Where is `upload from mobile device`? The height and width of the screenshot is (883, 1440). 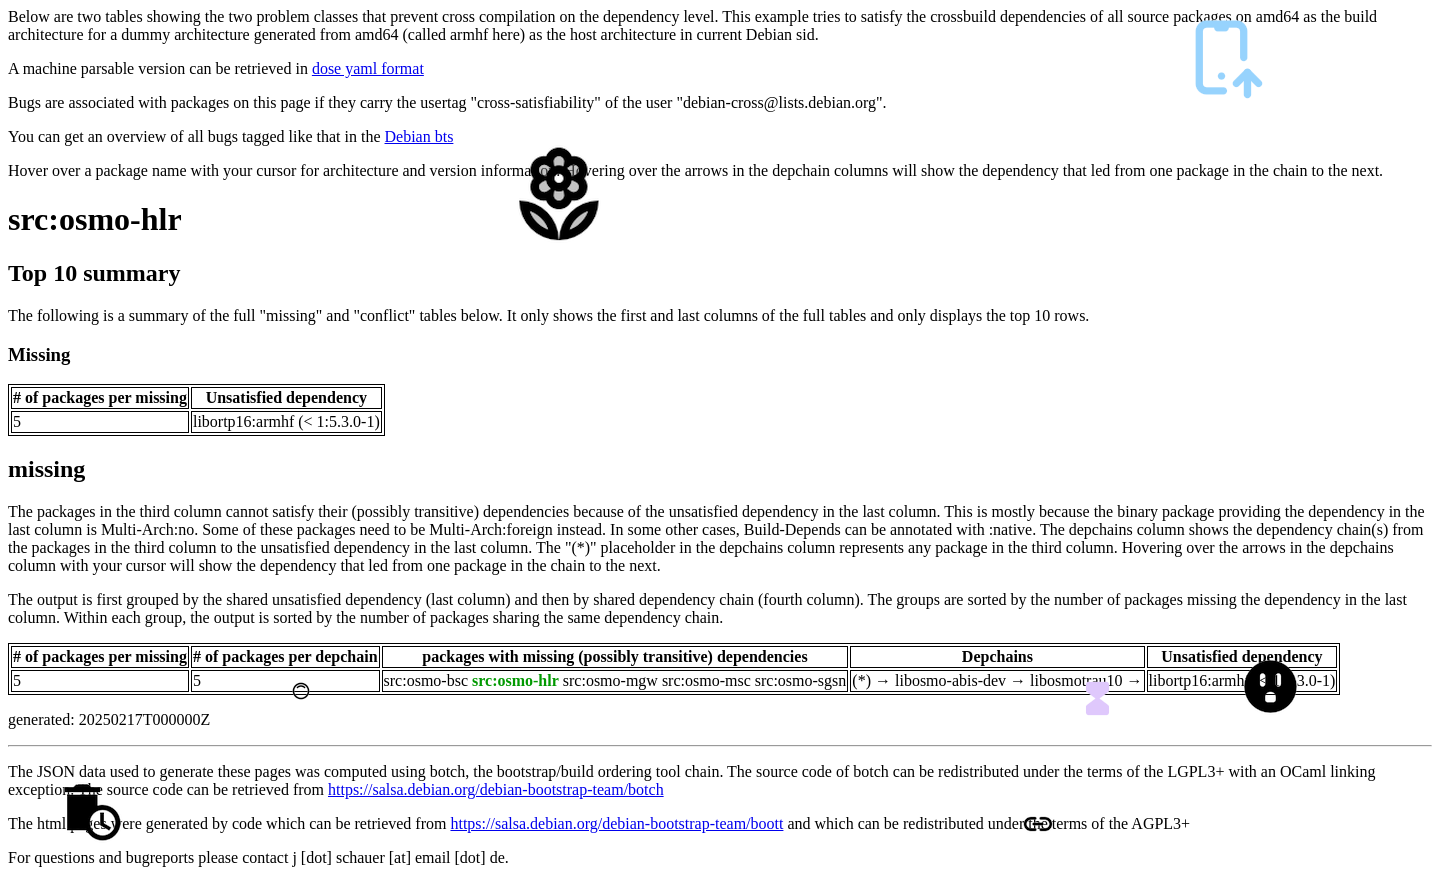
upload from mobile device is located at coordinates (1221, 57).